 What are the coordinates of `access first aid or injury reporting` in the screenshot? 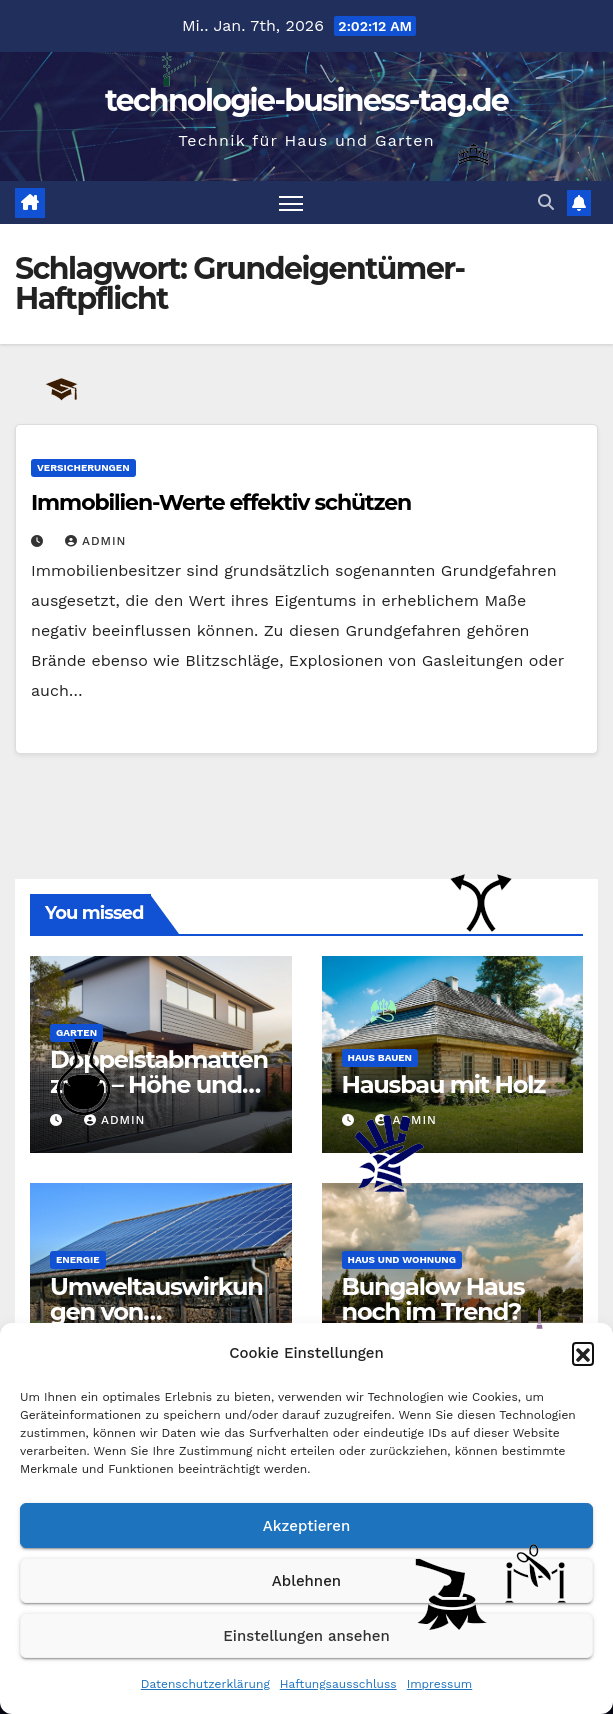 It's located at (389, 1153).